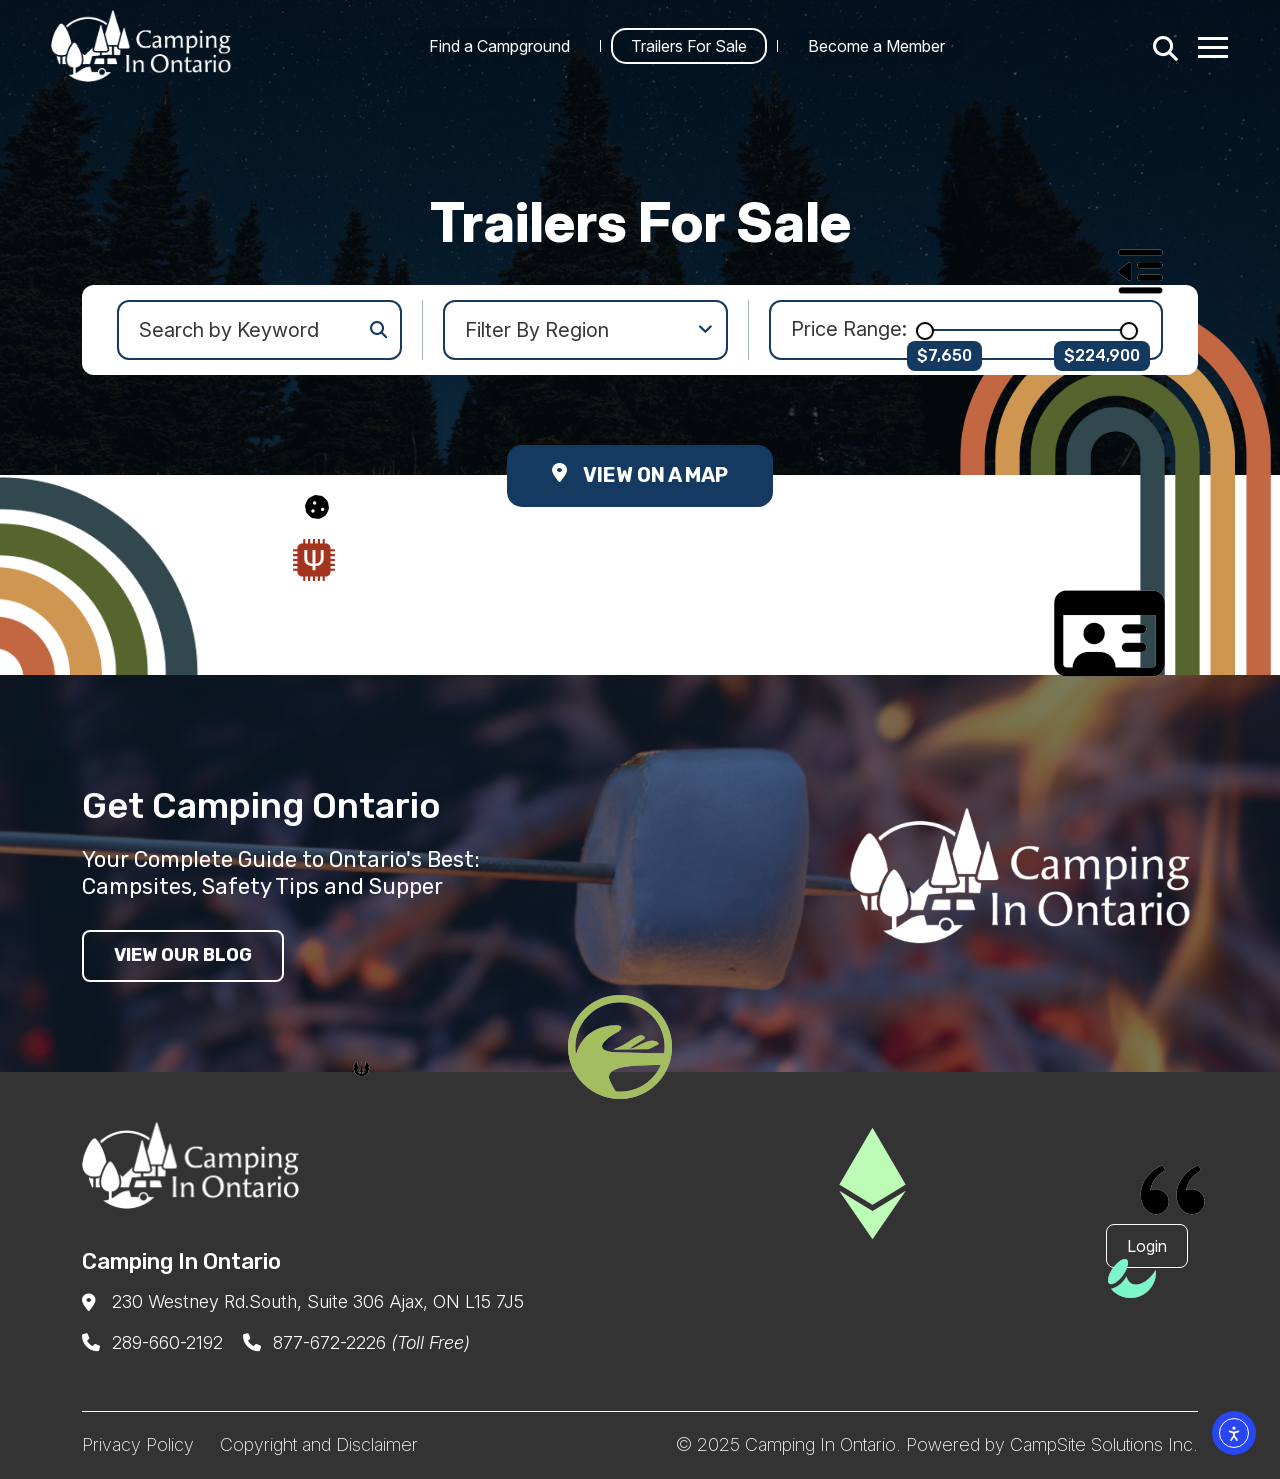 The width and height of the screenshot is (1280, 1479). I want to click on joget platform logo, so click(620, 1047).